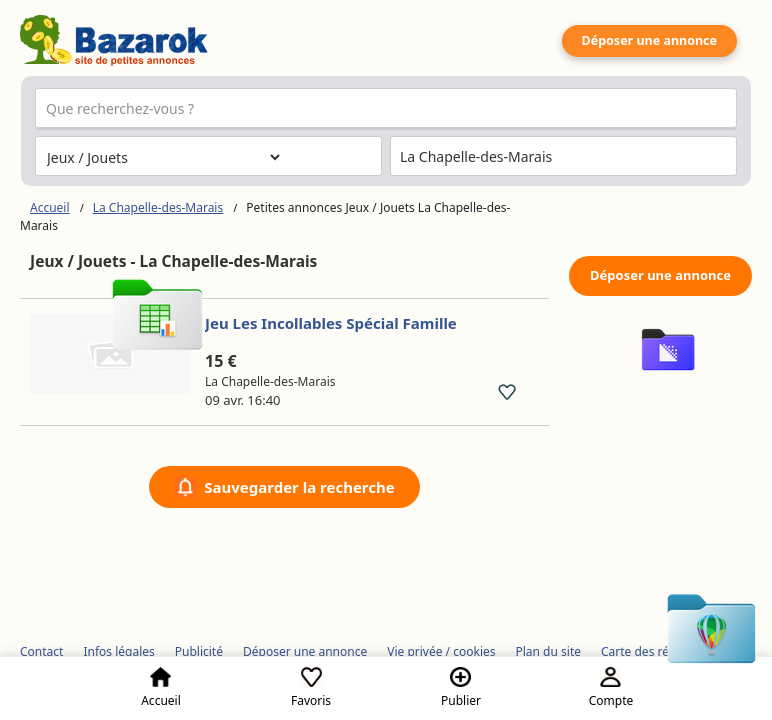 The height and width of the screenshot is (720, 772). I want to click on open folder containing CorelDRAW files, so click(711, 631).